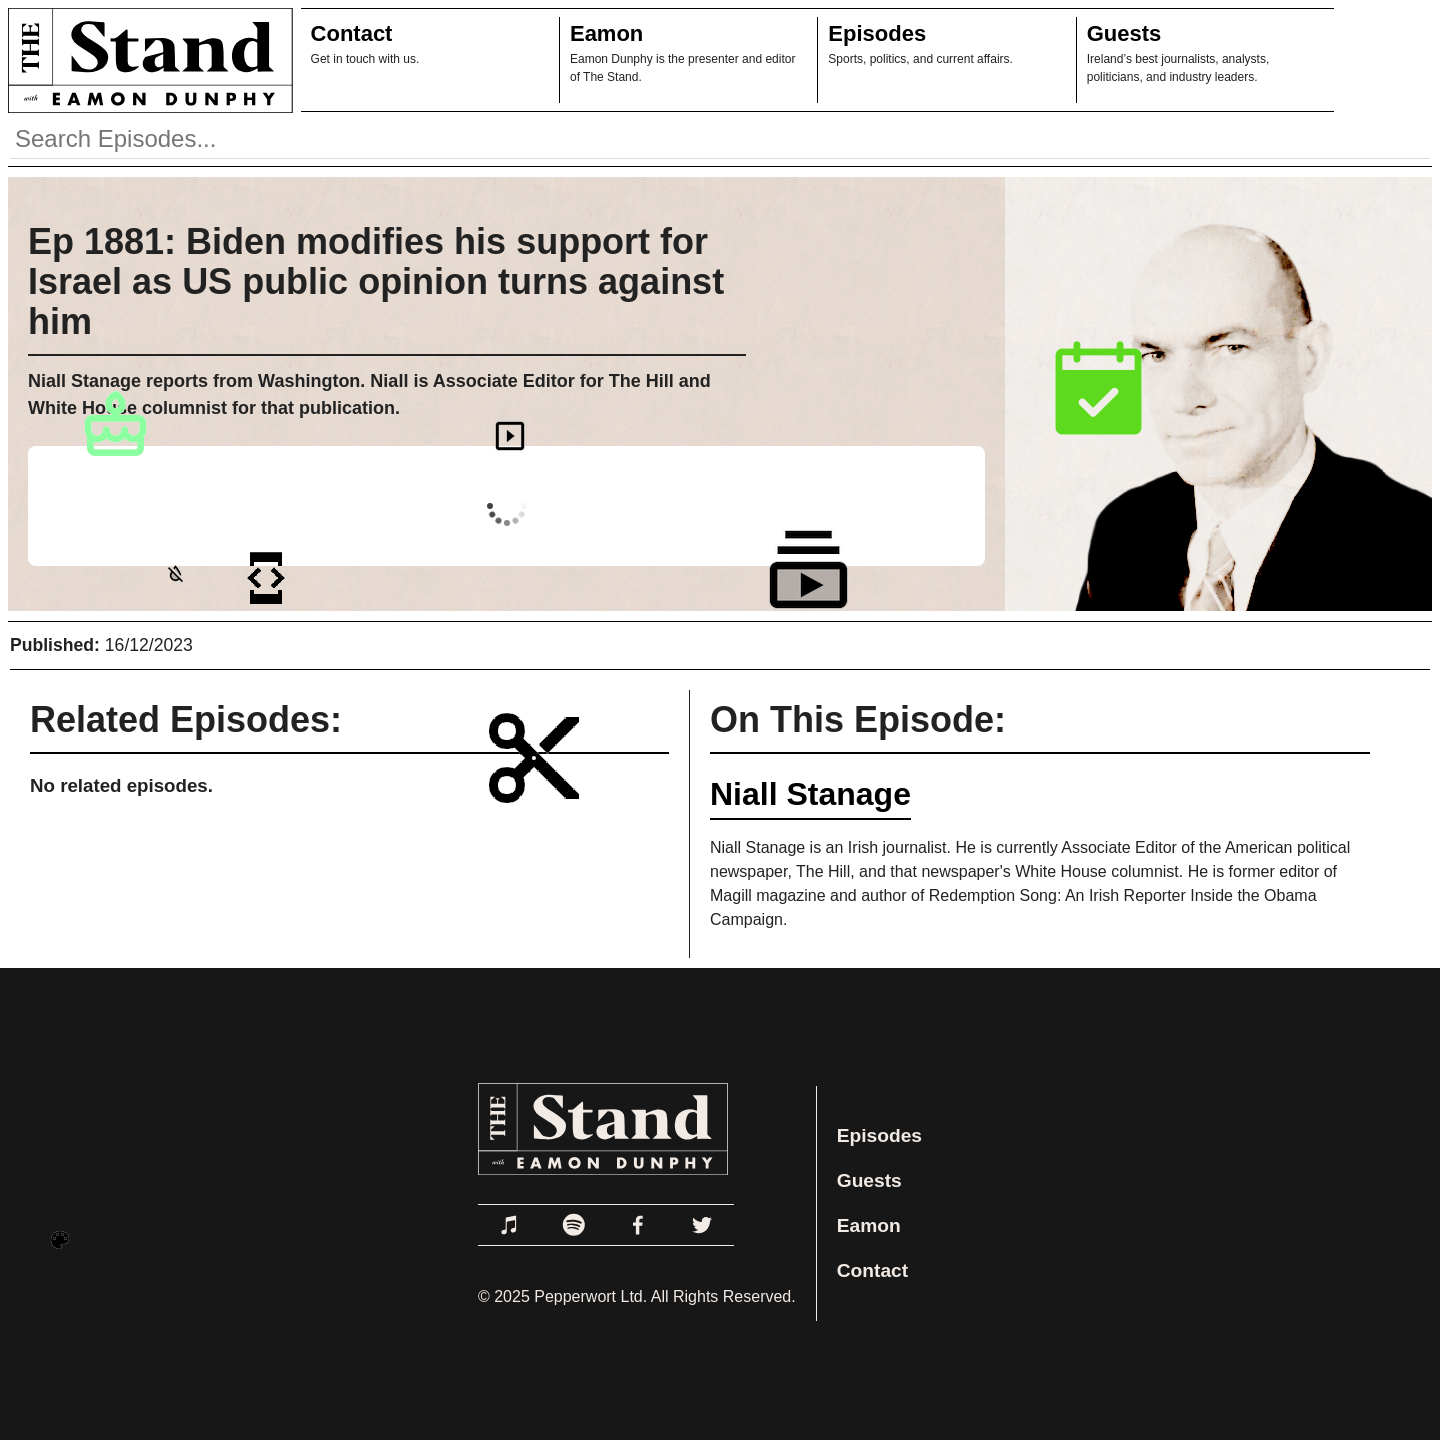  Describe the element at coordinates (510, 436) in the screenshot. I see `start a slideshow presentation` at that location.